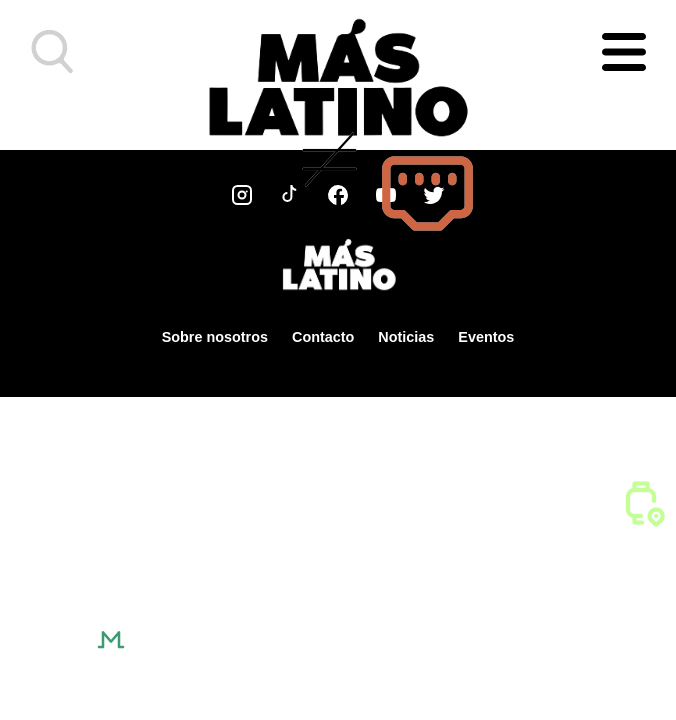 This screenshot has width=676, height=720. I want to click on view smartwatch location, so click(641, 503).